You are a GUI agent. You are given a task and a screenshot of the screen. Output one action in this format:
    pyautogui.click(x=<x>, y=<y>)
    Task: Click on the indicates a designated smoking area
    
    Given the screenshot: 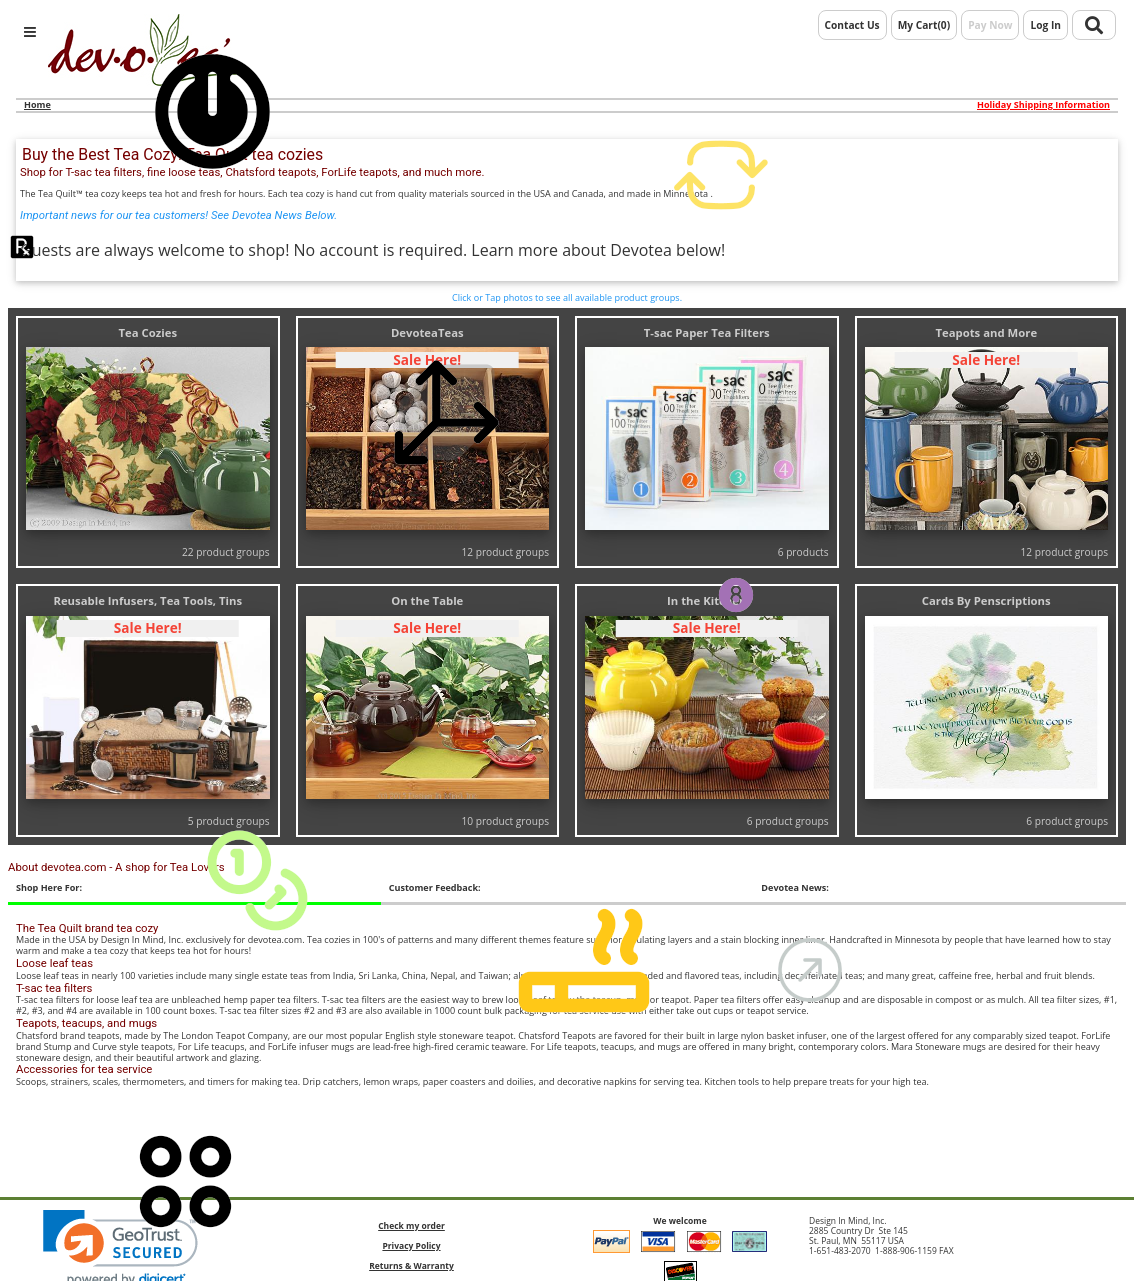 What is the action you would take?
    pyautogui.click(x=584, y=974)
    